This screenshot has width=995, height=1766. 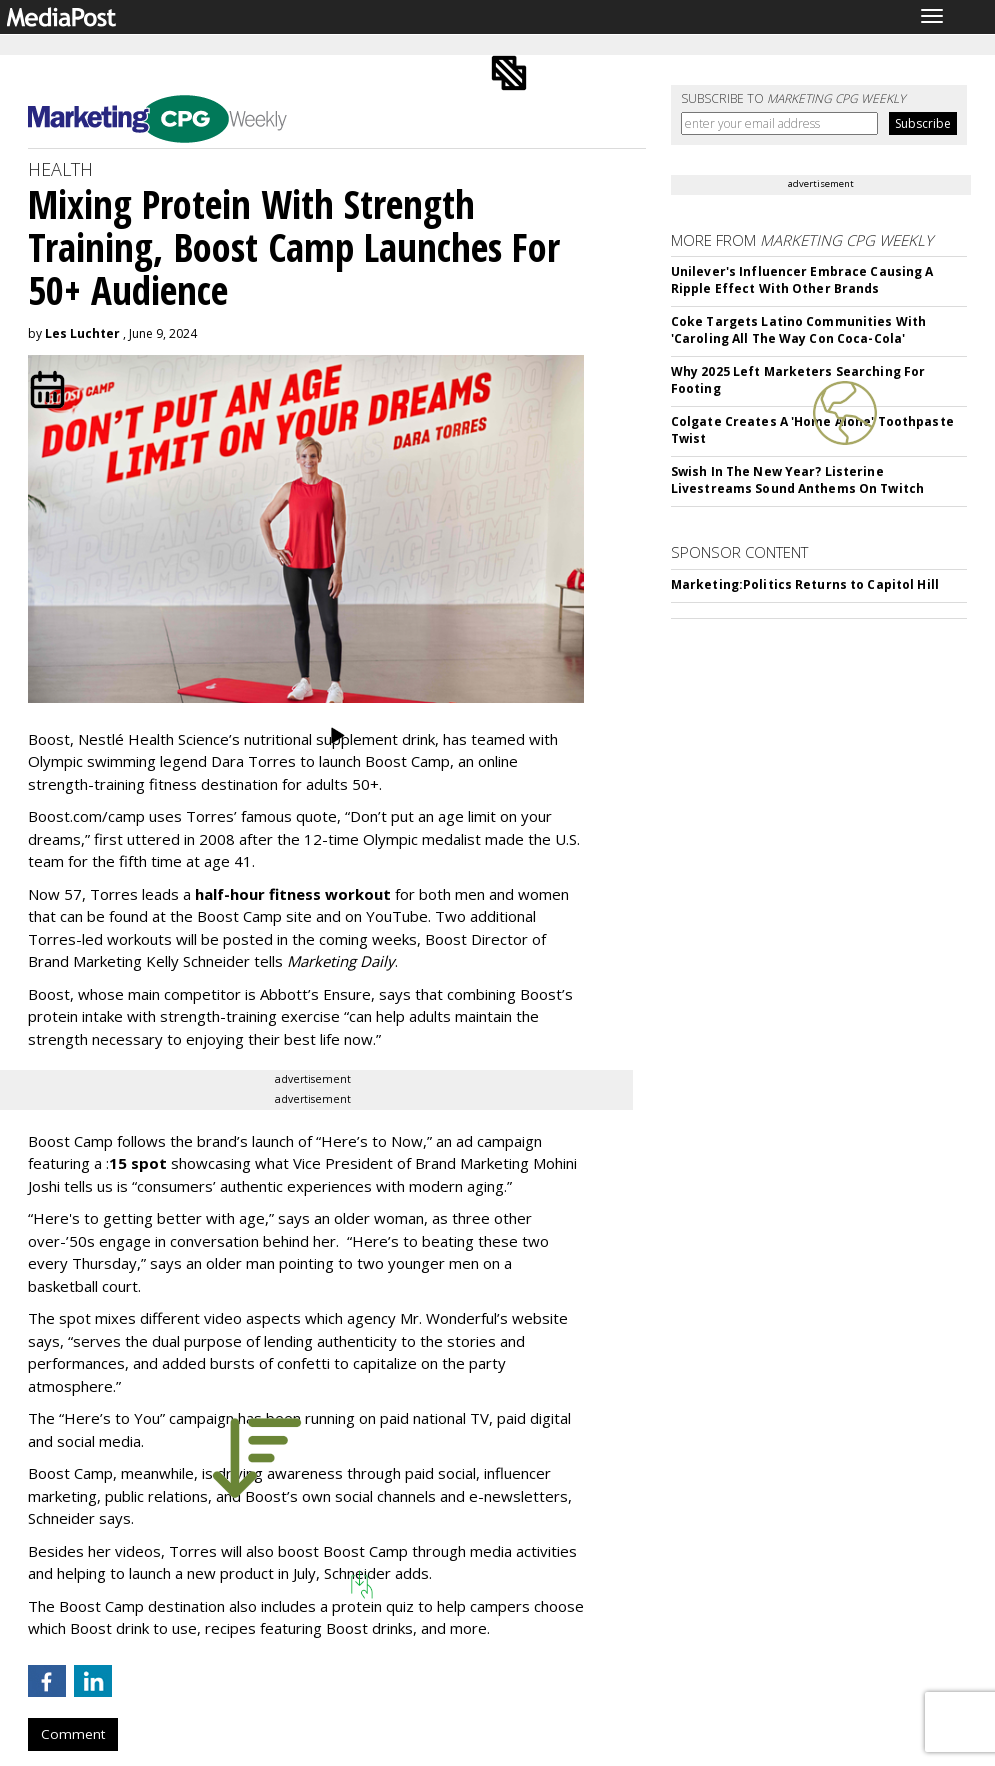 What do you see at coordinates (360, 1584) in the screenshot?
I see `withdraw or receive funds` at bounding box center [360, 1584].